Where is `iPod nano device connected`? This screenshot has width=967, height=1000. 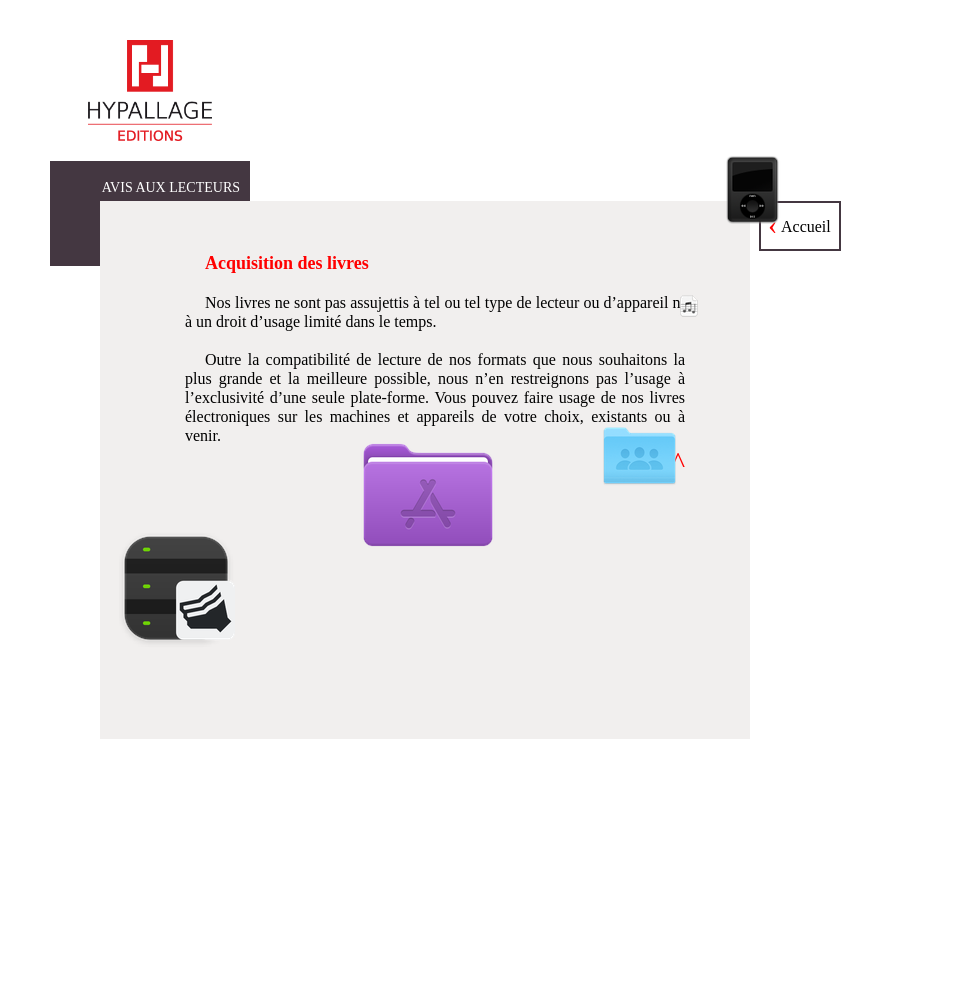
iPod nano device connected is located at coordinates (752, 174).